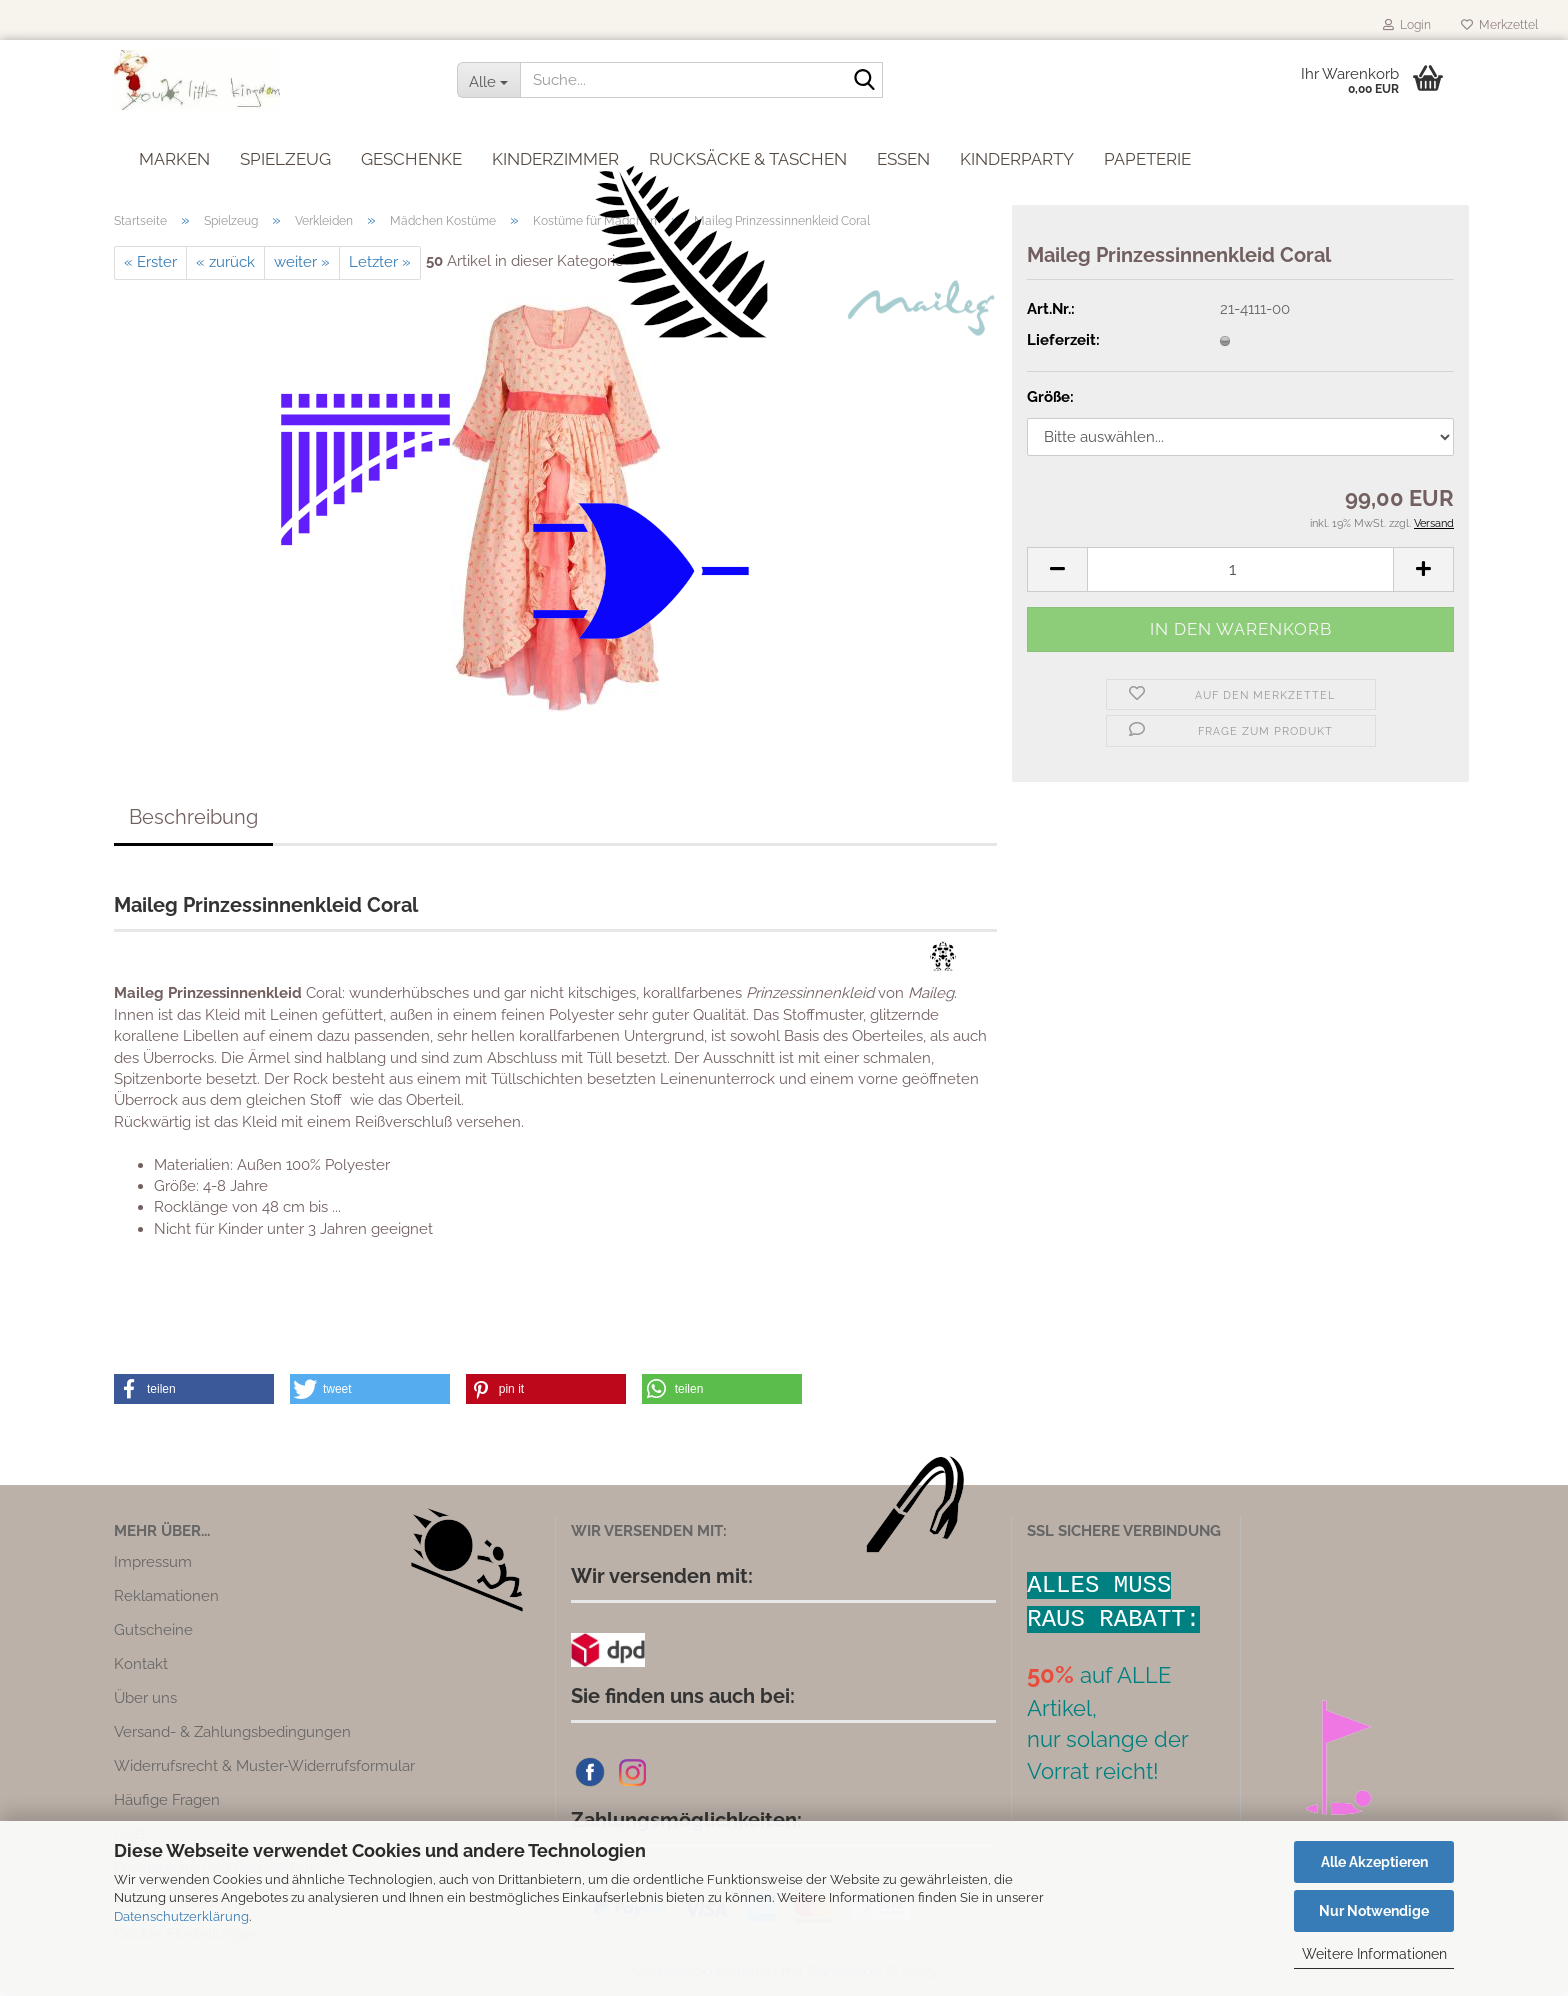  I want to click on represents an OR logic gate in circuit design, so click(641, 571).